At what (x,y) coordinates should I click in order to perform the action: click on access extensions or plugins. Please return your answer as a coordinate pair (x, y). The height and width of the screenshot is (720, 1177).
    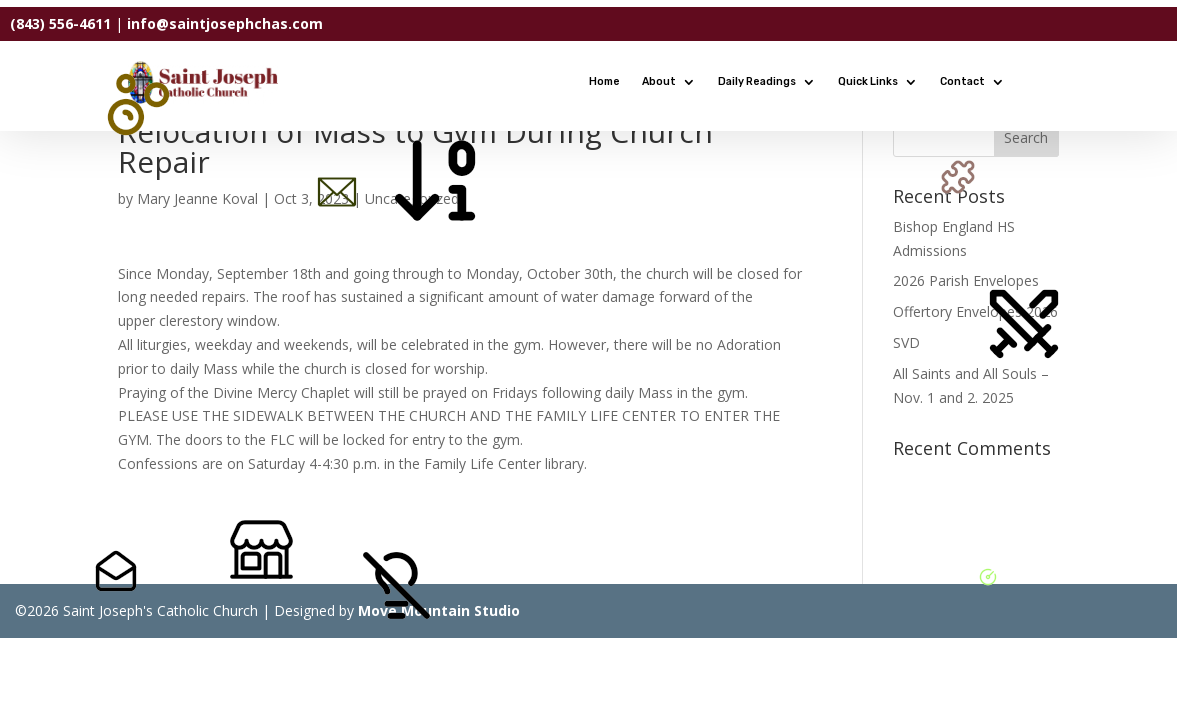
    Looking at the image, I should click on (958, 177).